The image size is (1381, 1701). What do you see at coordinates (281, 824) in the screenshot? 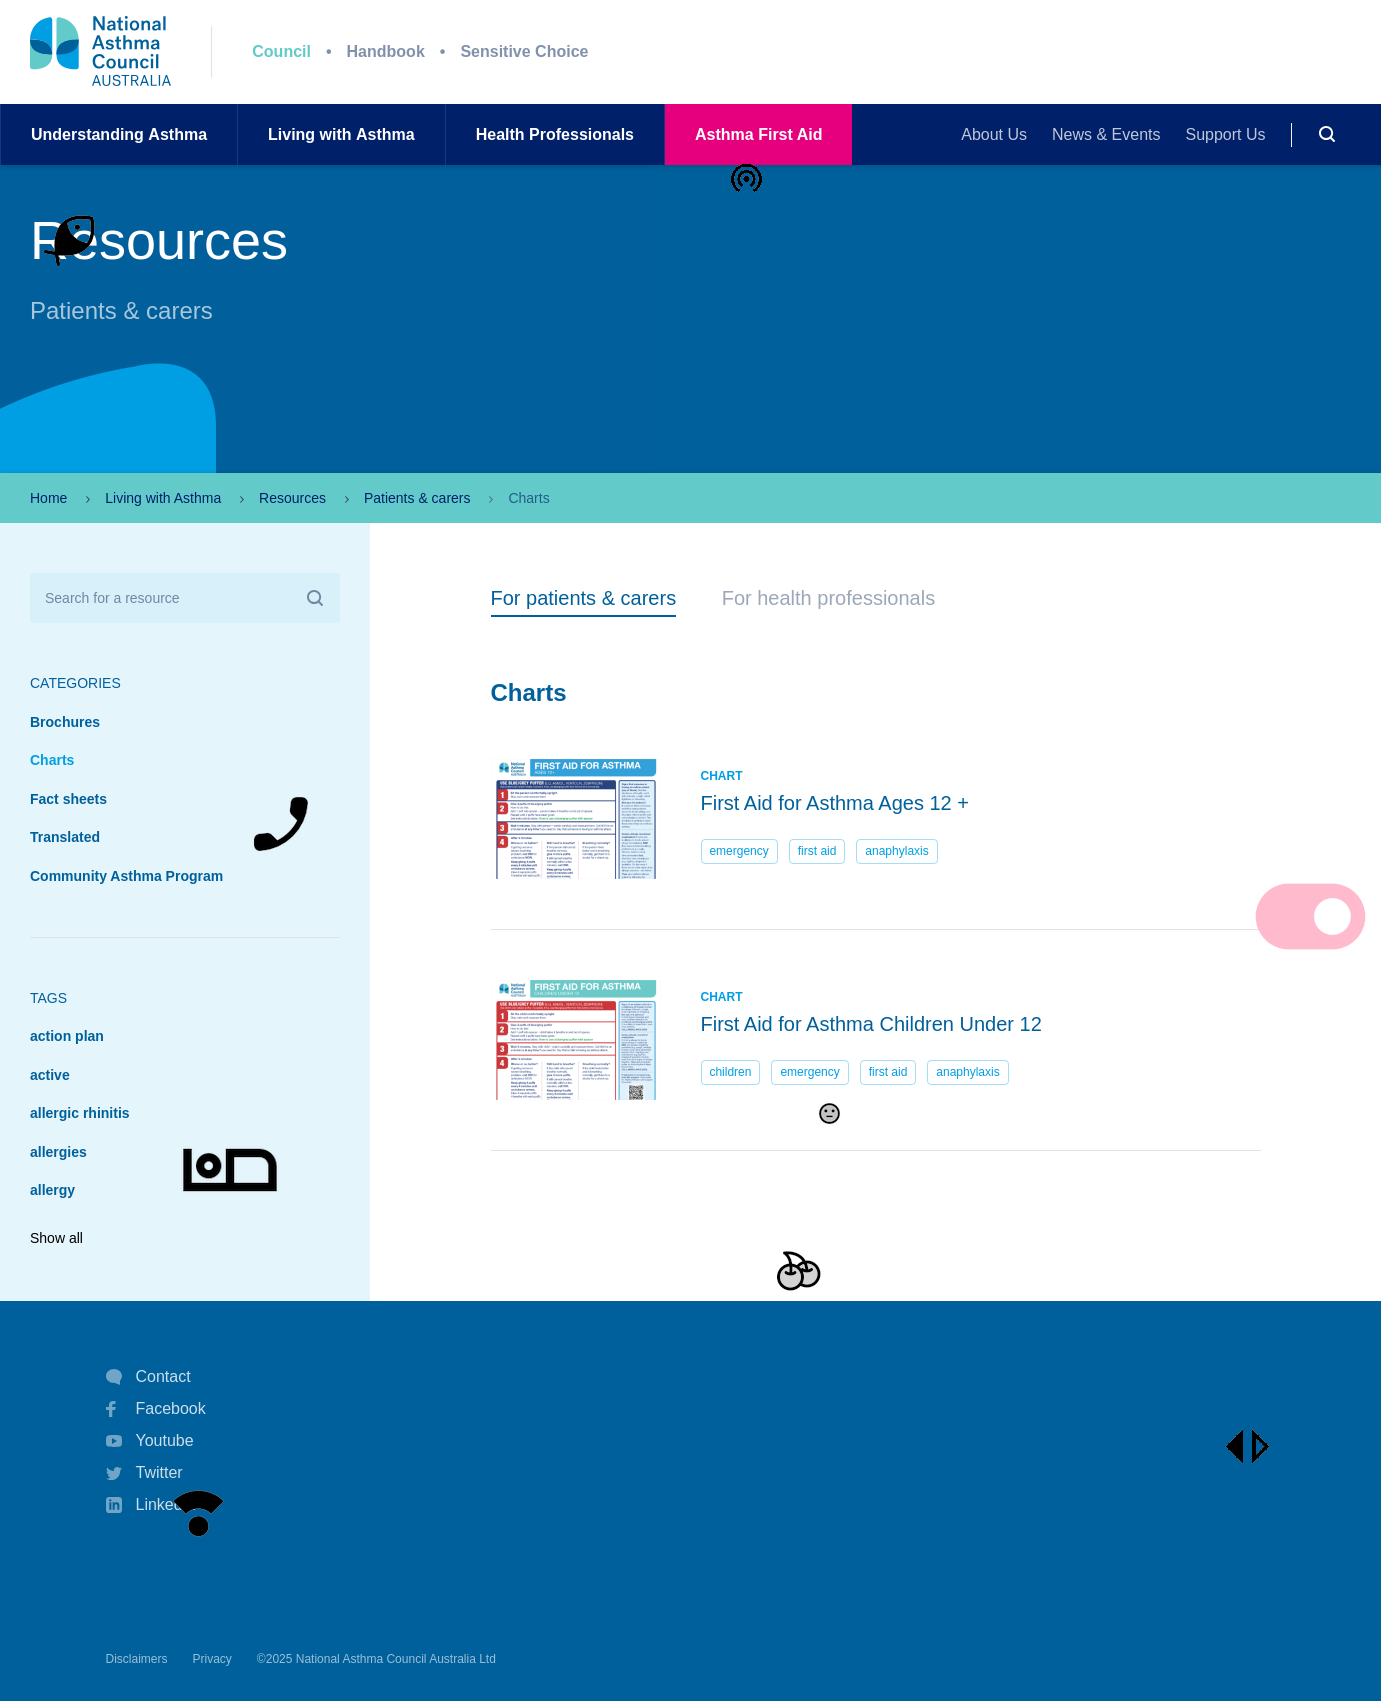
I see `make a phone call` at bounding box center [281, 824].